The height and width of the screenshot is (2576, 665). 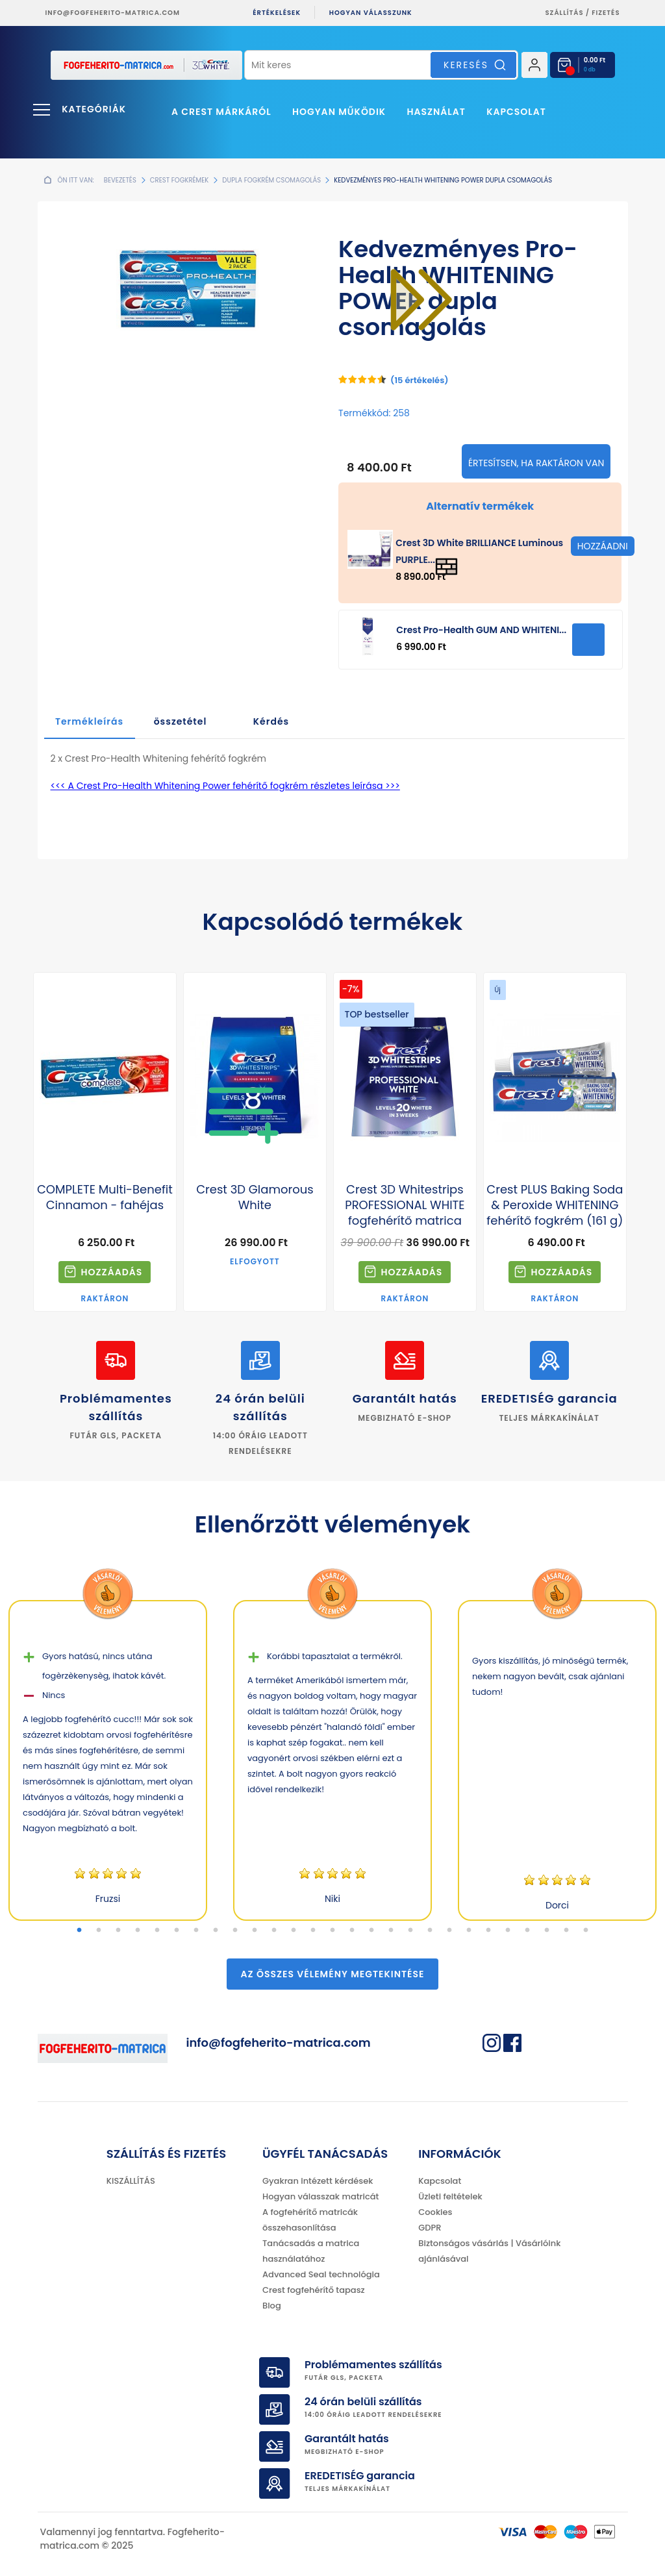 I want to click on add a new item to the list, so click(x=241, y=1112).